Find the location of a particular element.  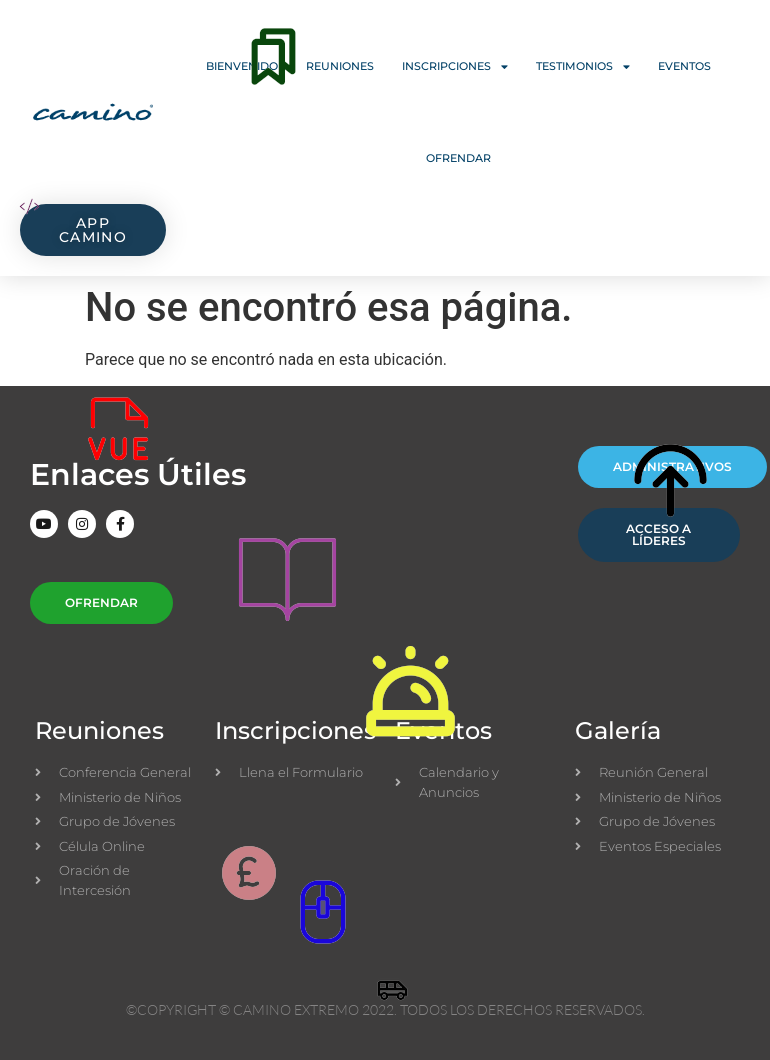

open reading mode or e-reader is located at coordinates (287, 572).